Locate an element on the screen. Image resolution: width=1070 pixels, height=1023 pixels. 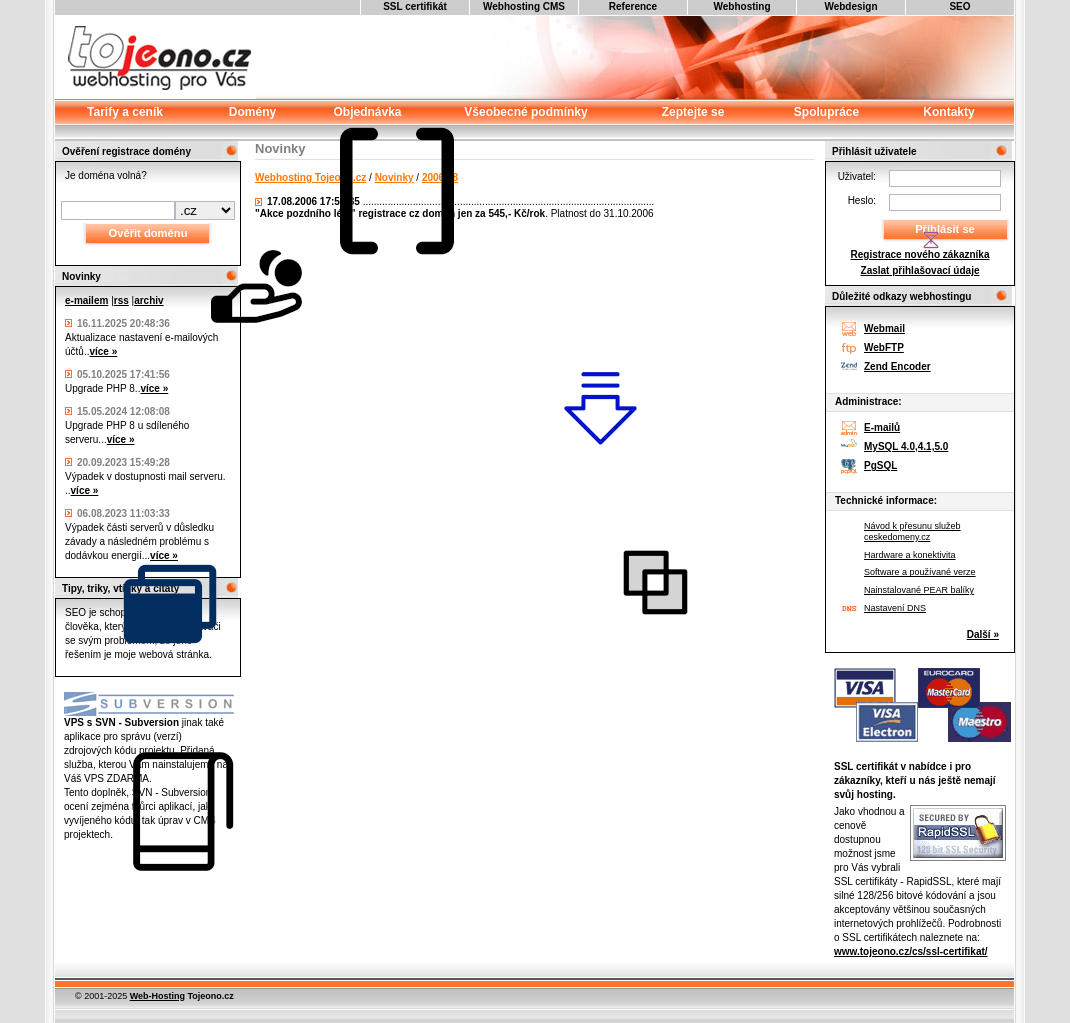
exclude overlapping areas in a design tool is located at coordinates (655, 582).